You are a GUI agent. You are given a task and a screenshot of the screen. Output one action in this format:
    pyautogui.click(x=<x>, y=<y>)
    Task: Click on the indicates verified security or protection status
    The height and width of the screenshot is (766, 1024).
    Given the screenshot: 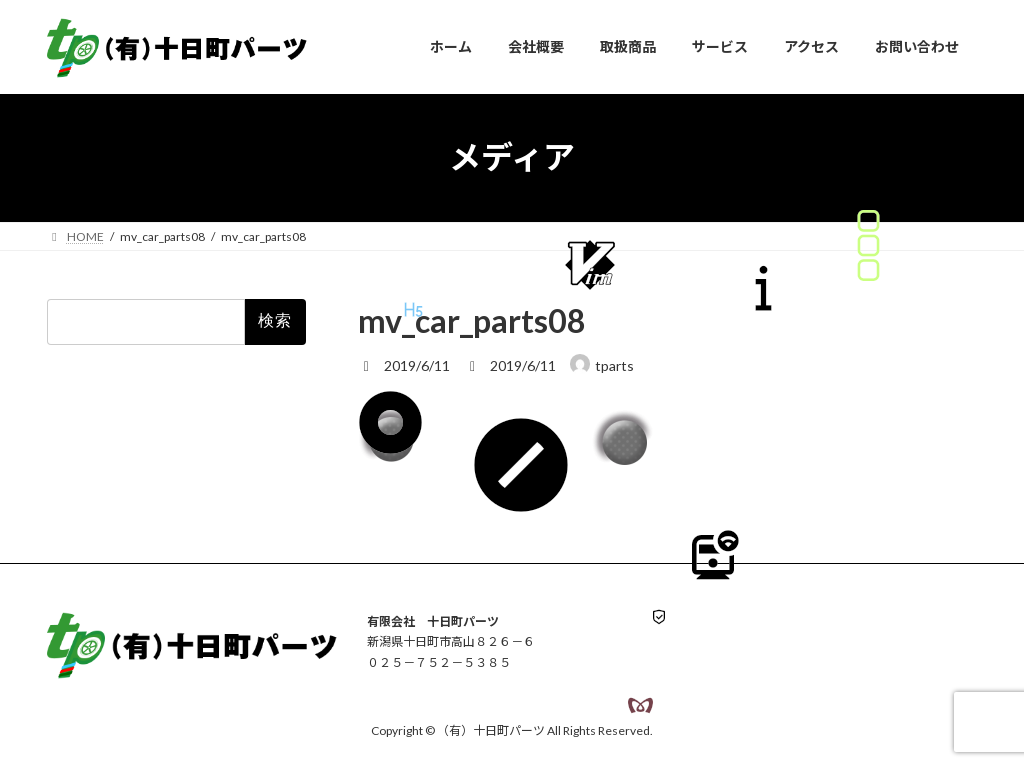 What is the action you would take?
    pyautogui.click(x=659, y=617)
    